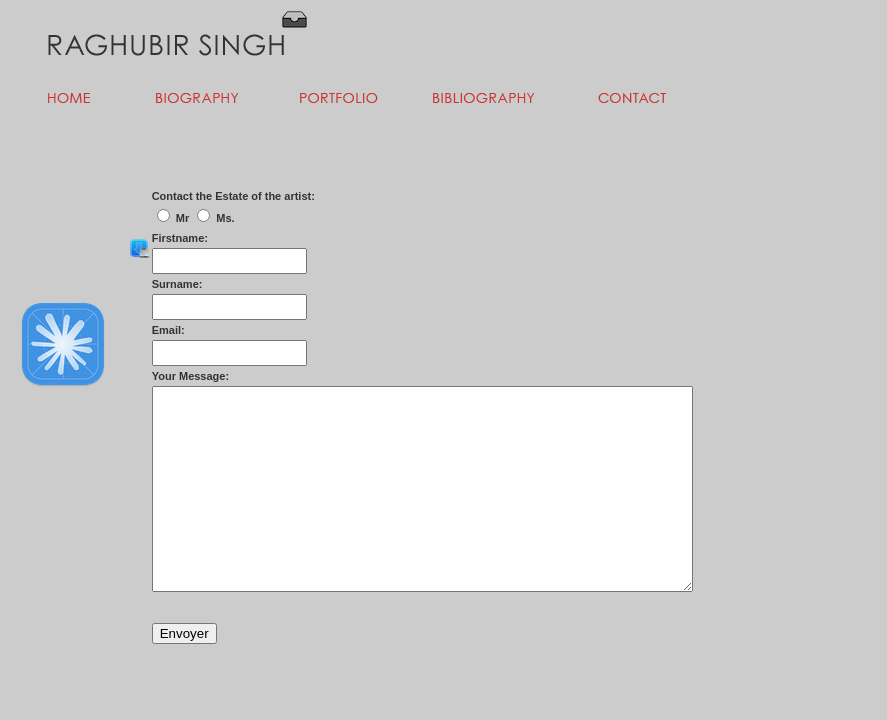 The height and width of the screenshot is (720, 887). What do you see at coordinates (294, 19) in the screenshot?
I see `view your inbox messages` at bounding box center [294, 19].